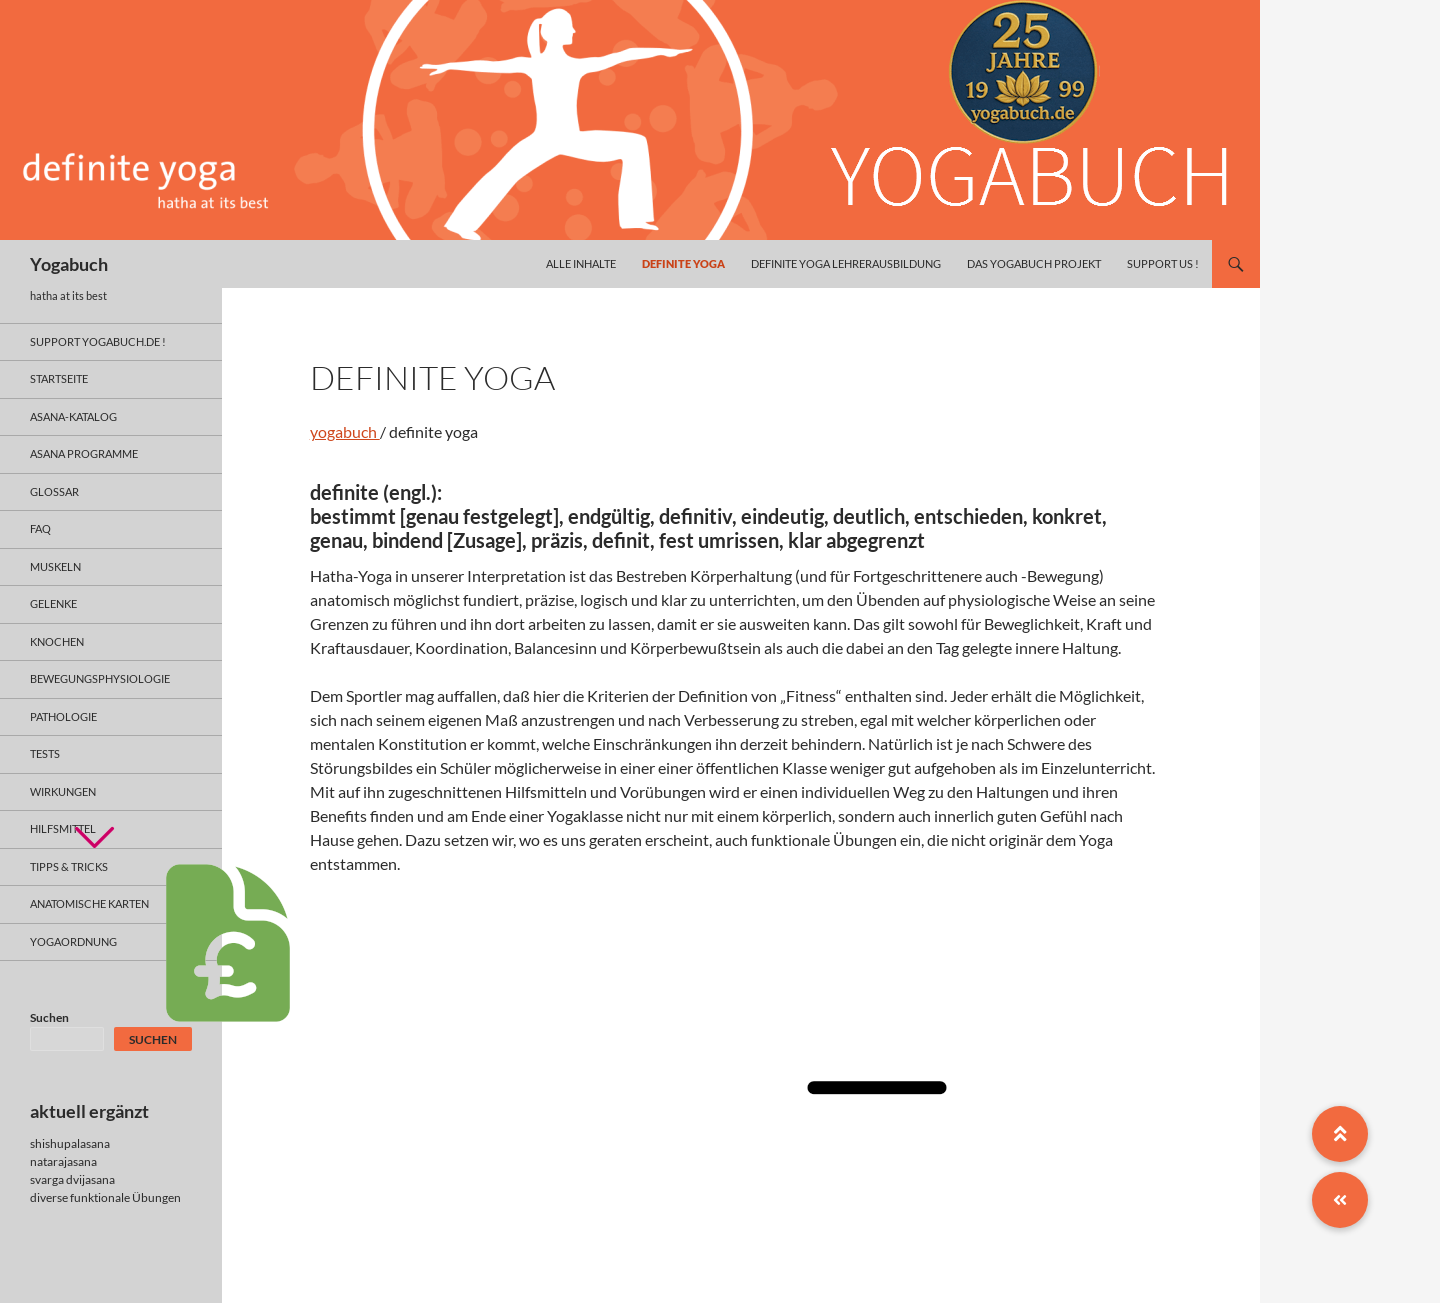 This screenshot has height=1303, width=1440. I want to click on view financial document in pounds, so click(228, 943).